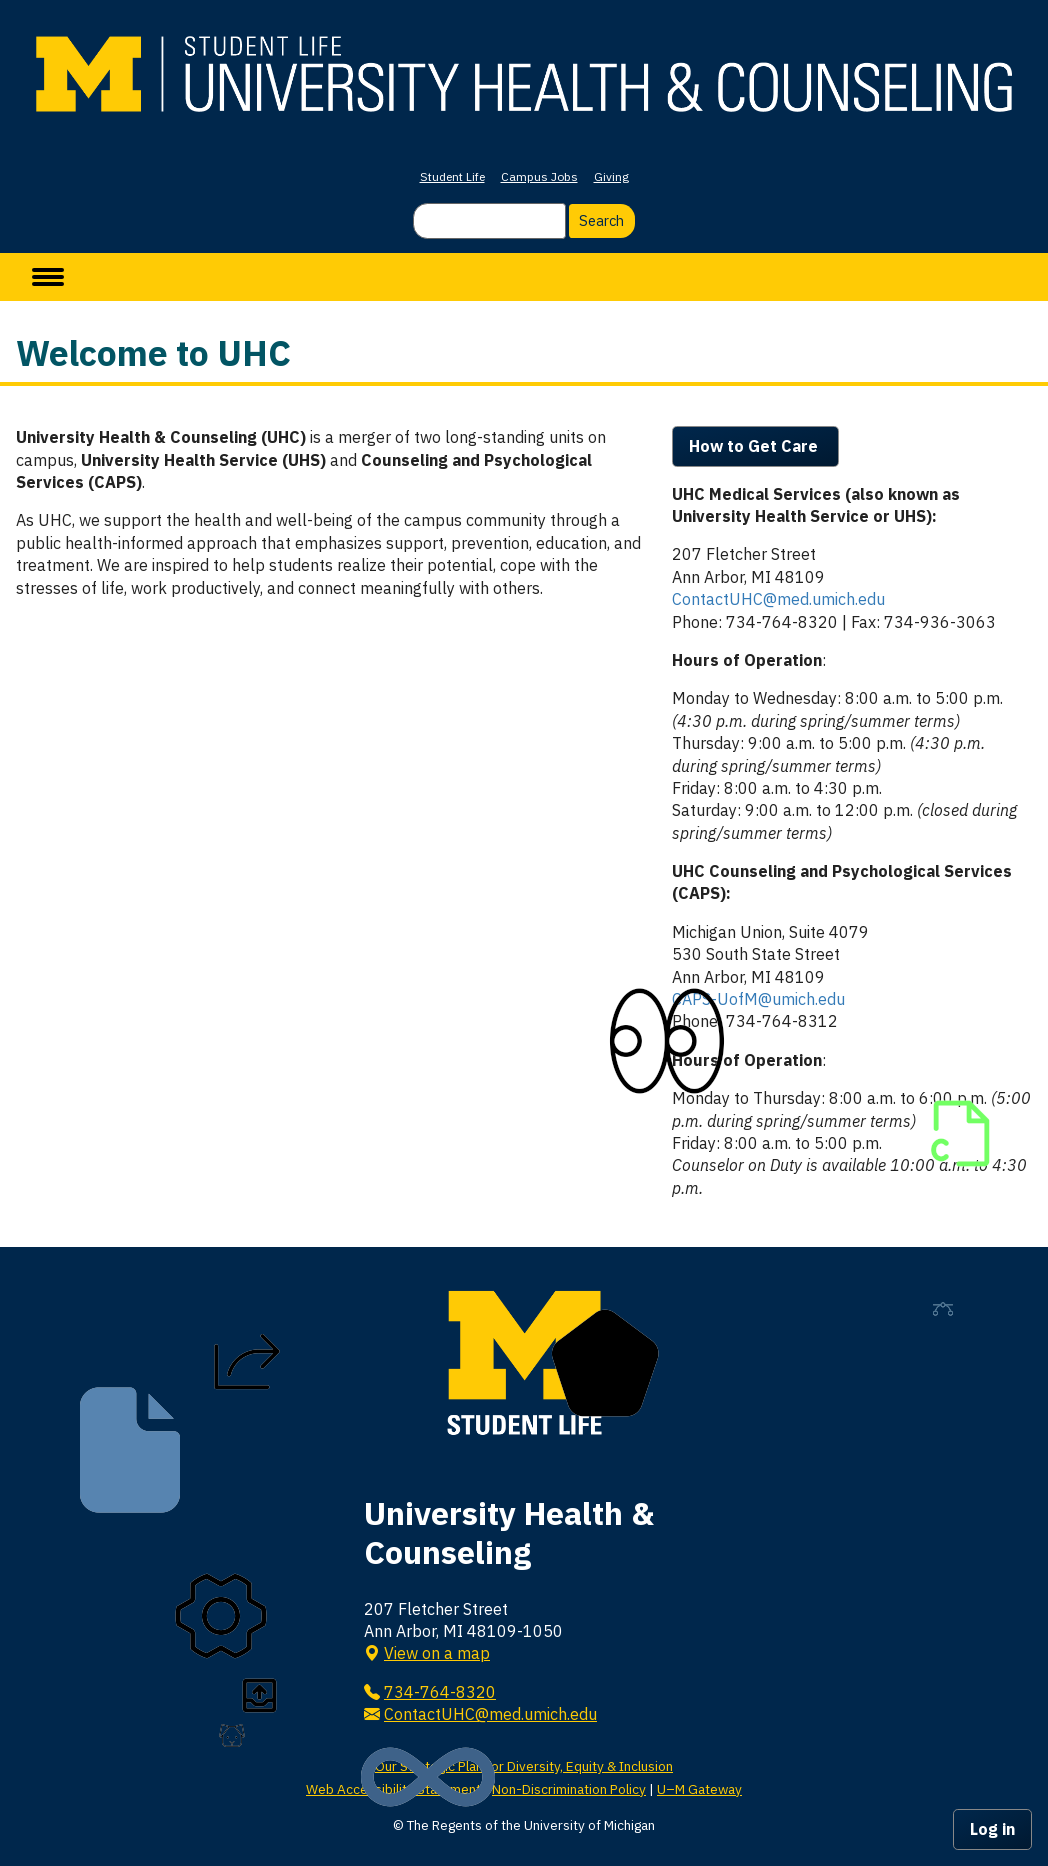  Describe the element at coordinates (961, 1133) in the screenshot. I see `open a C programming language file` at that location.